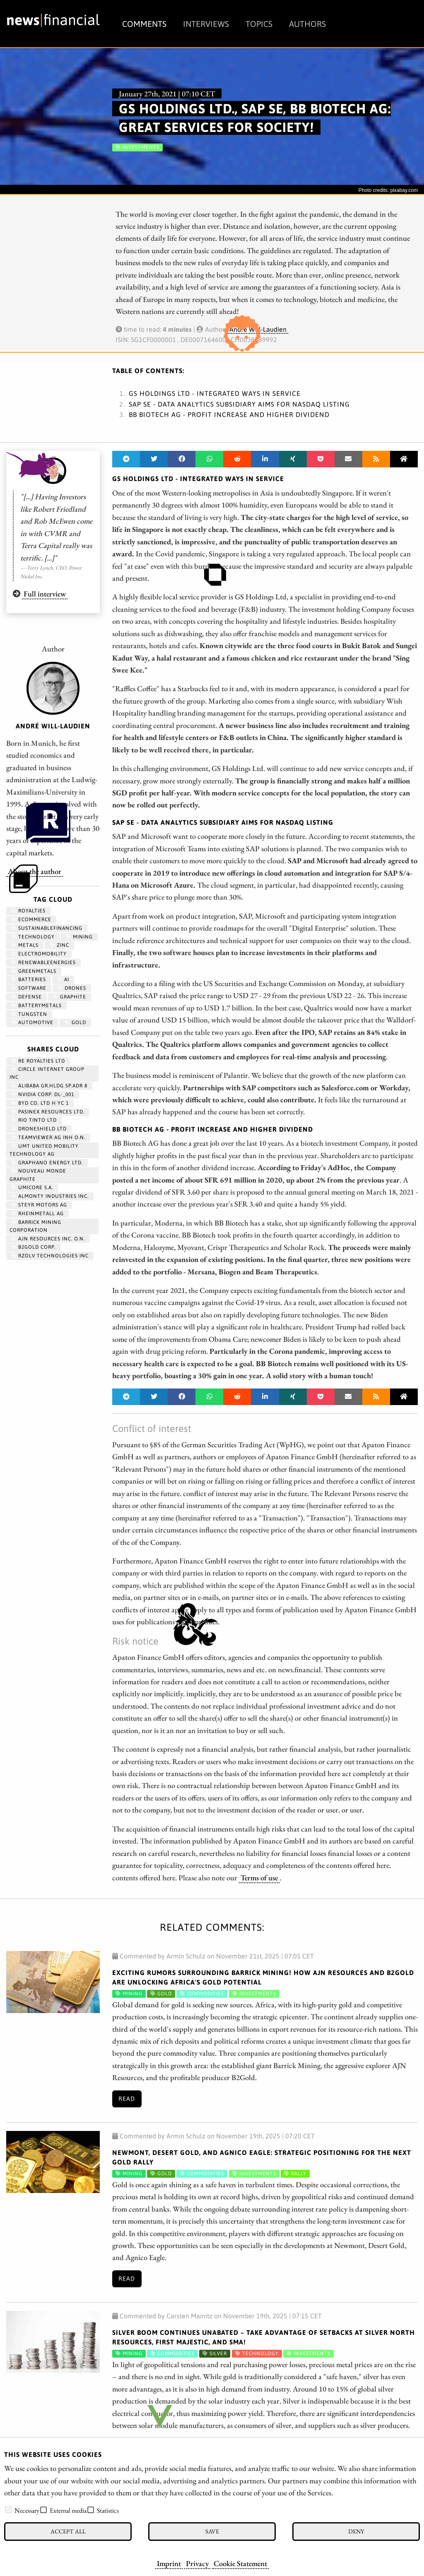 Image resolution: width=424 pixels, height=2576 pixels. I want to click on open Autodesk Revit application, so click(48, 822).